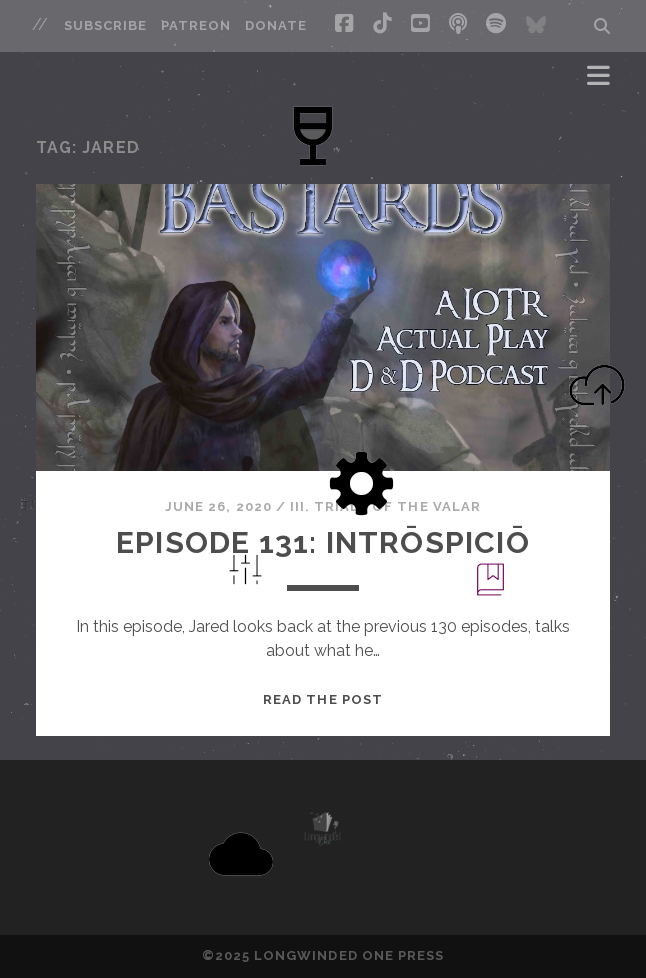  I want to click on upload file to cloud storage, so click(597, 385).